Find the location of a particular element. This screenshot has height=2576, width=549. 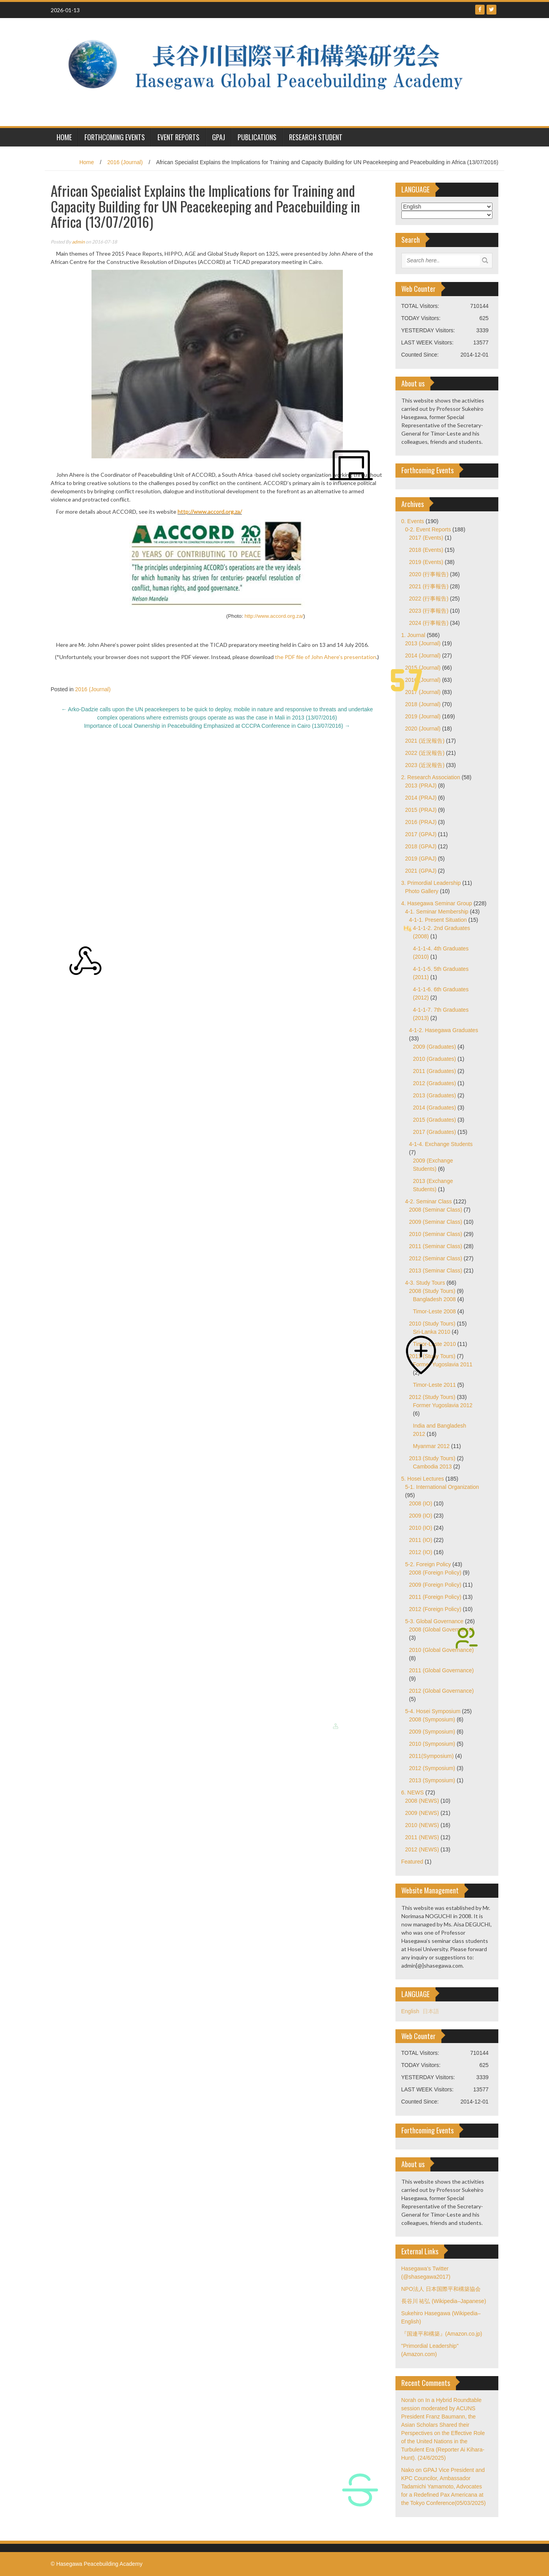

indicates item number 57 in a list or sequence is located at coordinates (406, 680).